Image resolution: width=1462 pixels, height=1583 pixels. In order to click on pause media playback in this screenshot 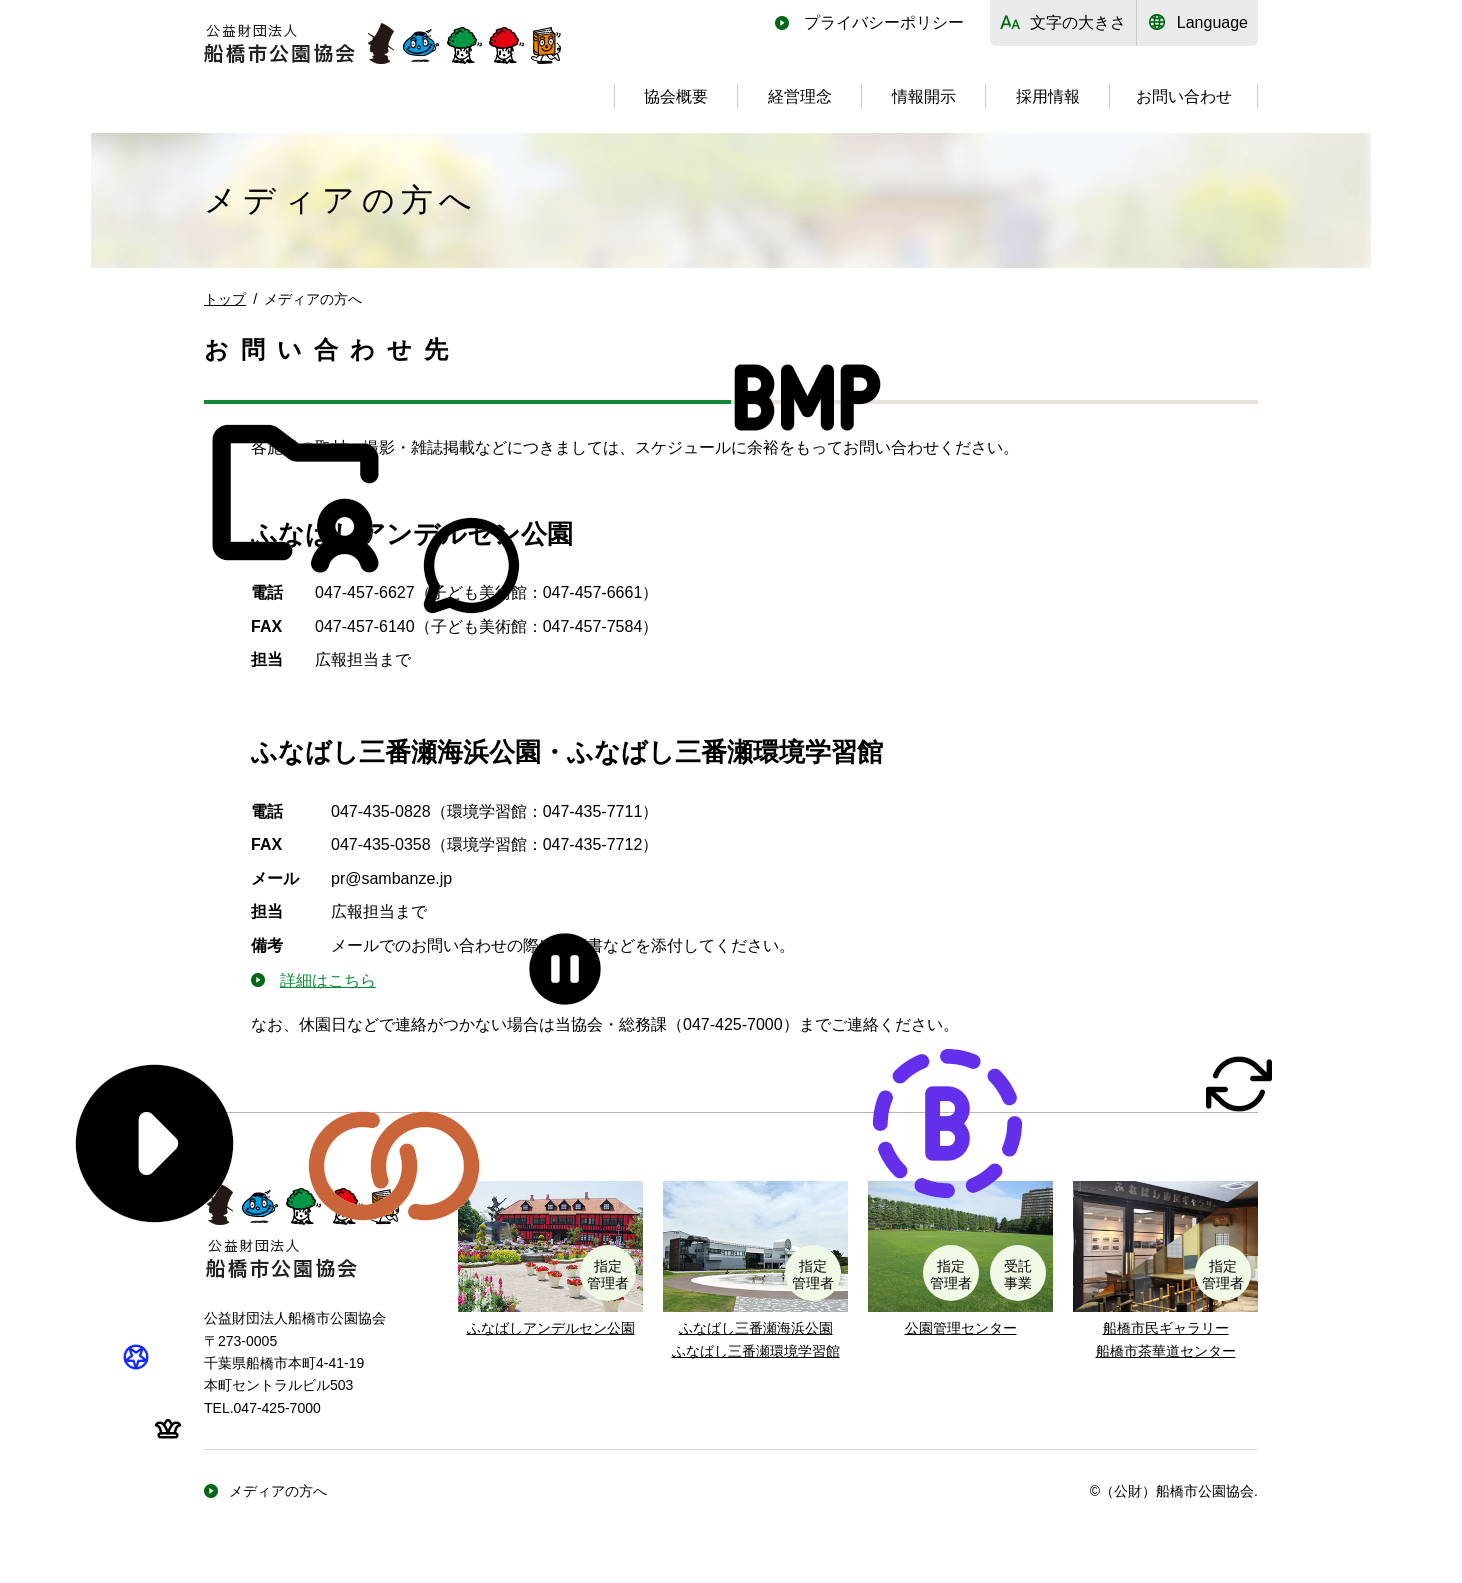, I will do `click(565, 969)`.